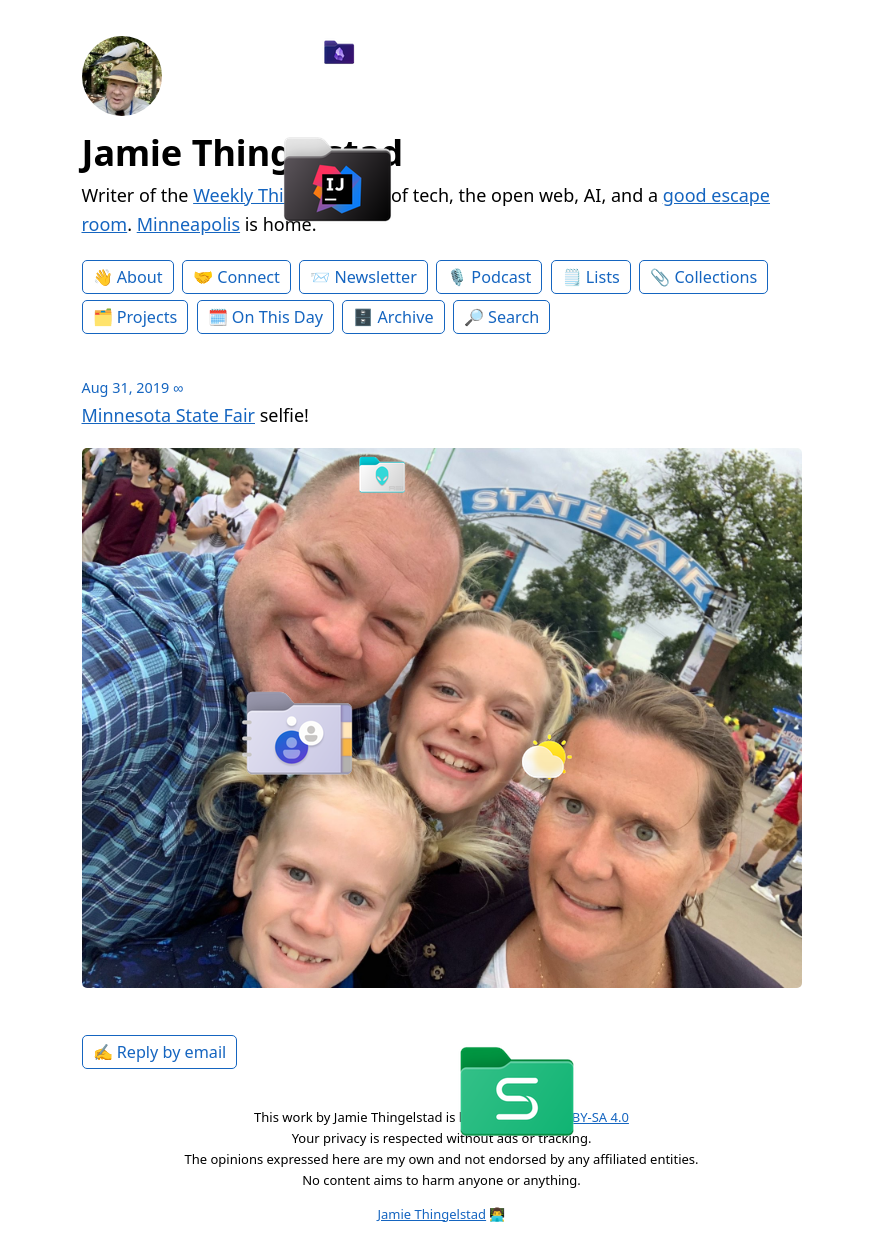 The height and width of the screenshot is (1260, 883). I want to click on indicates partly cloudy weather conditions, so click(547, 757).